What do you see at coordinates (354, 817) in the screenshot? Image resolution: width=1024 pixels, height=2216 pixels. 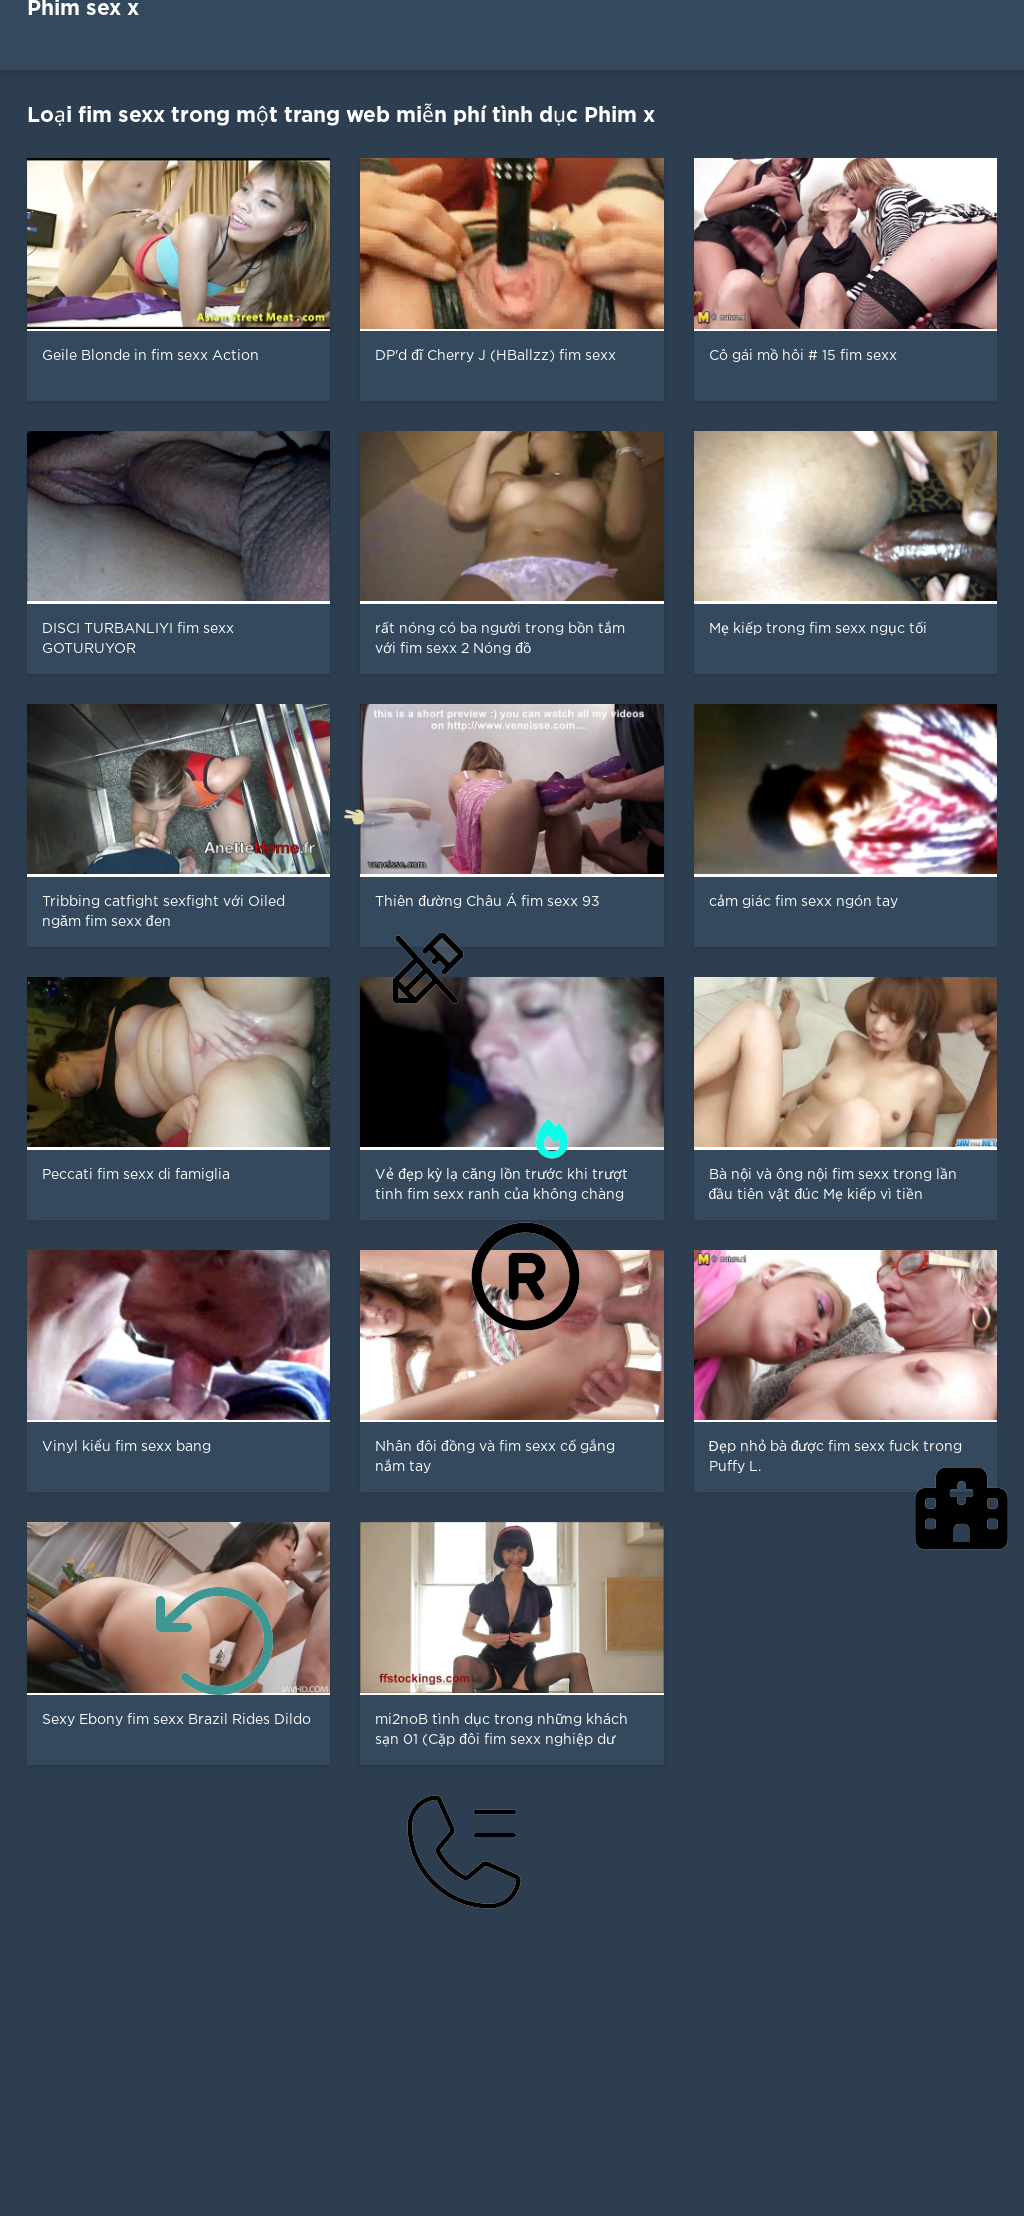 I see `select scissors in rock-paper-scissors game` at bounding box center [354, 817].